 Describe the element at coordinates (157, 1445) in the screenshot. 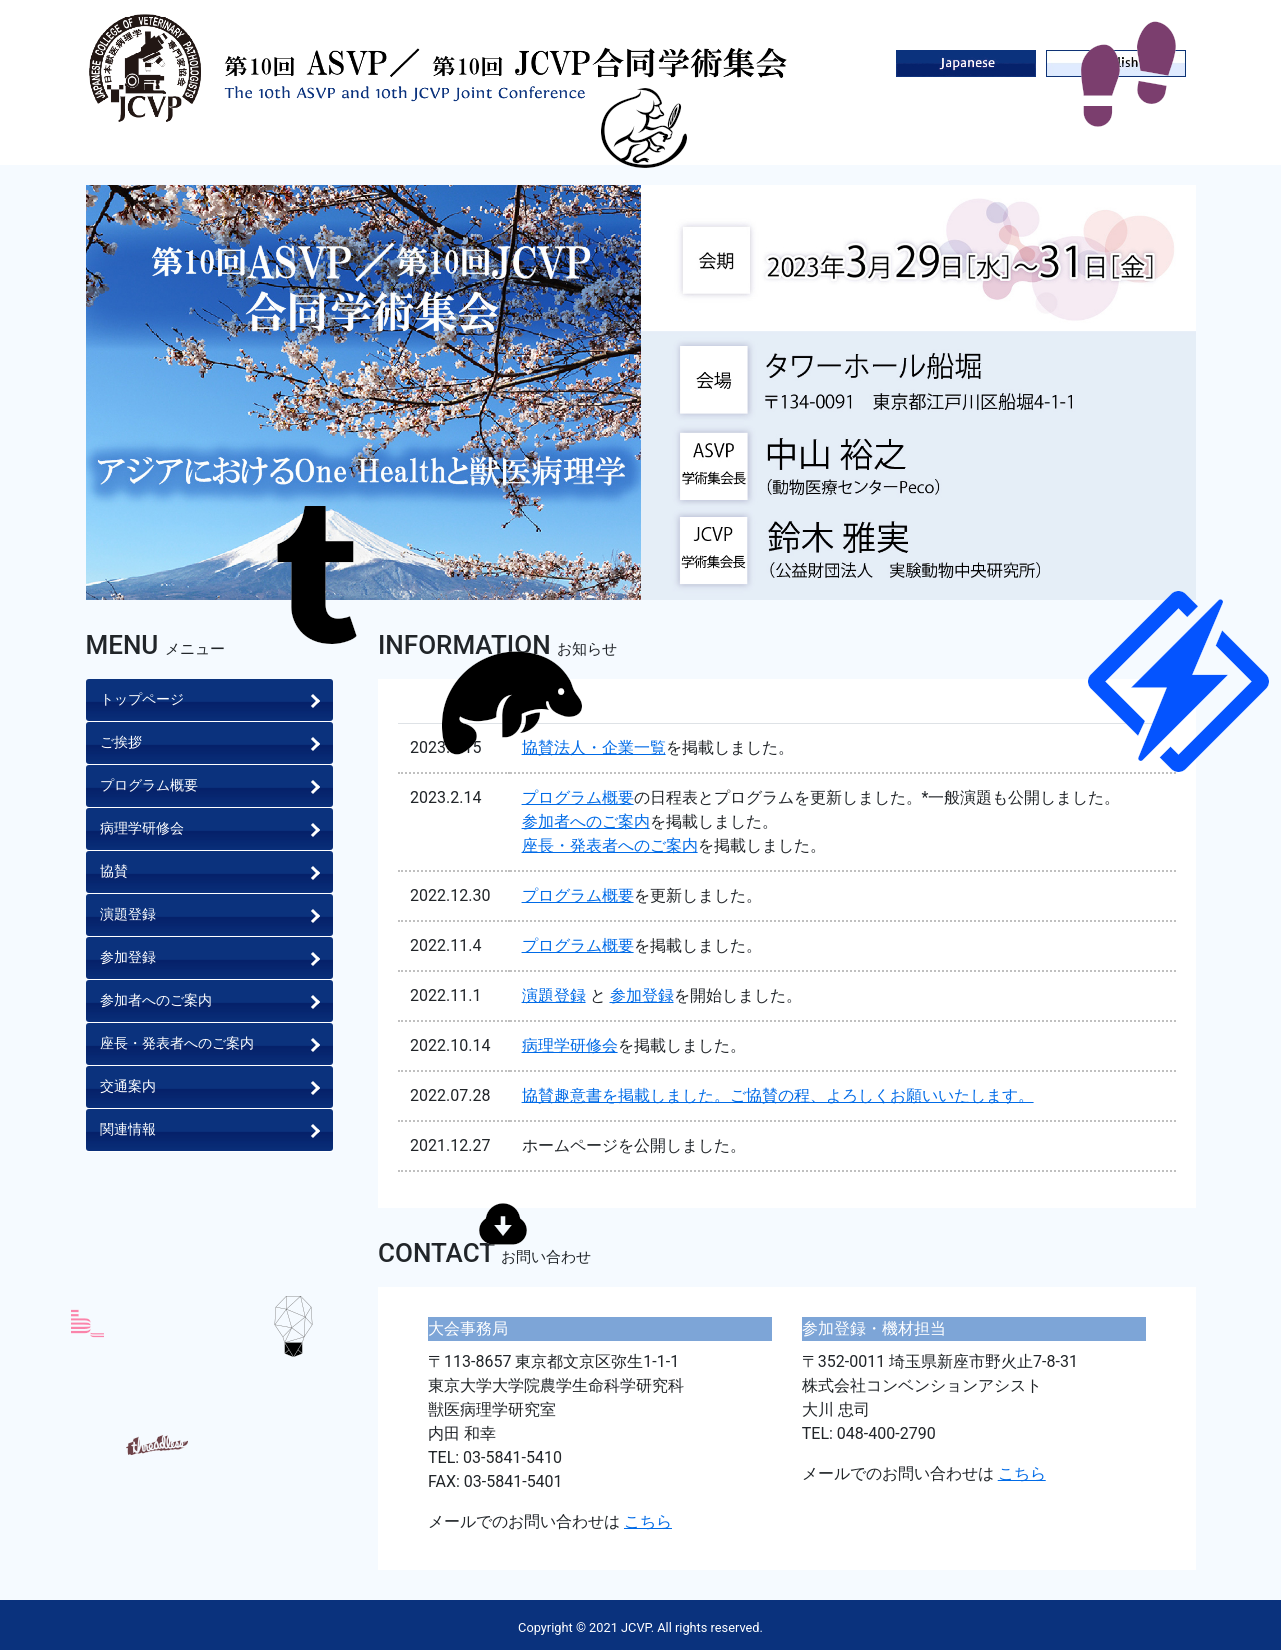

I see `visit the Threadless website or app` at that location.